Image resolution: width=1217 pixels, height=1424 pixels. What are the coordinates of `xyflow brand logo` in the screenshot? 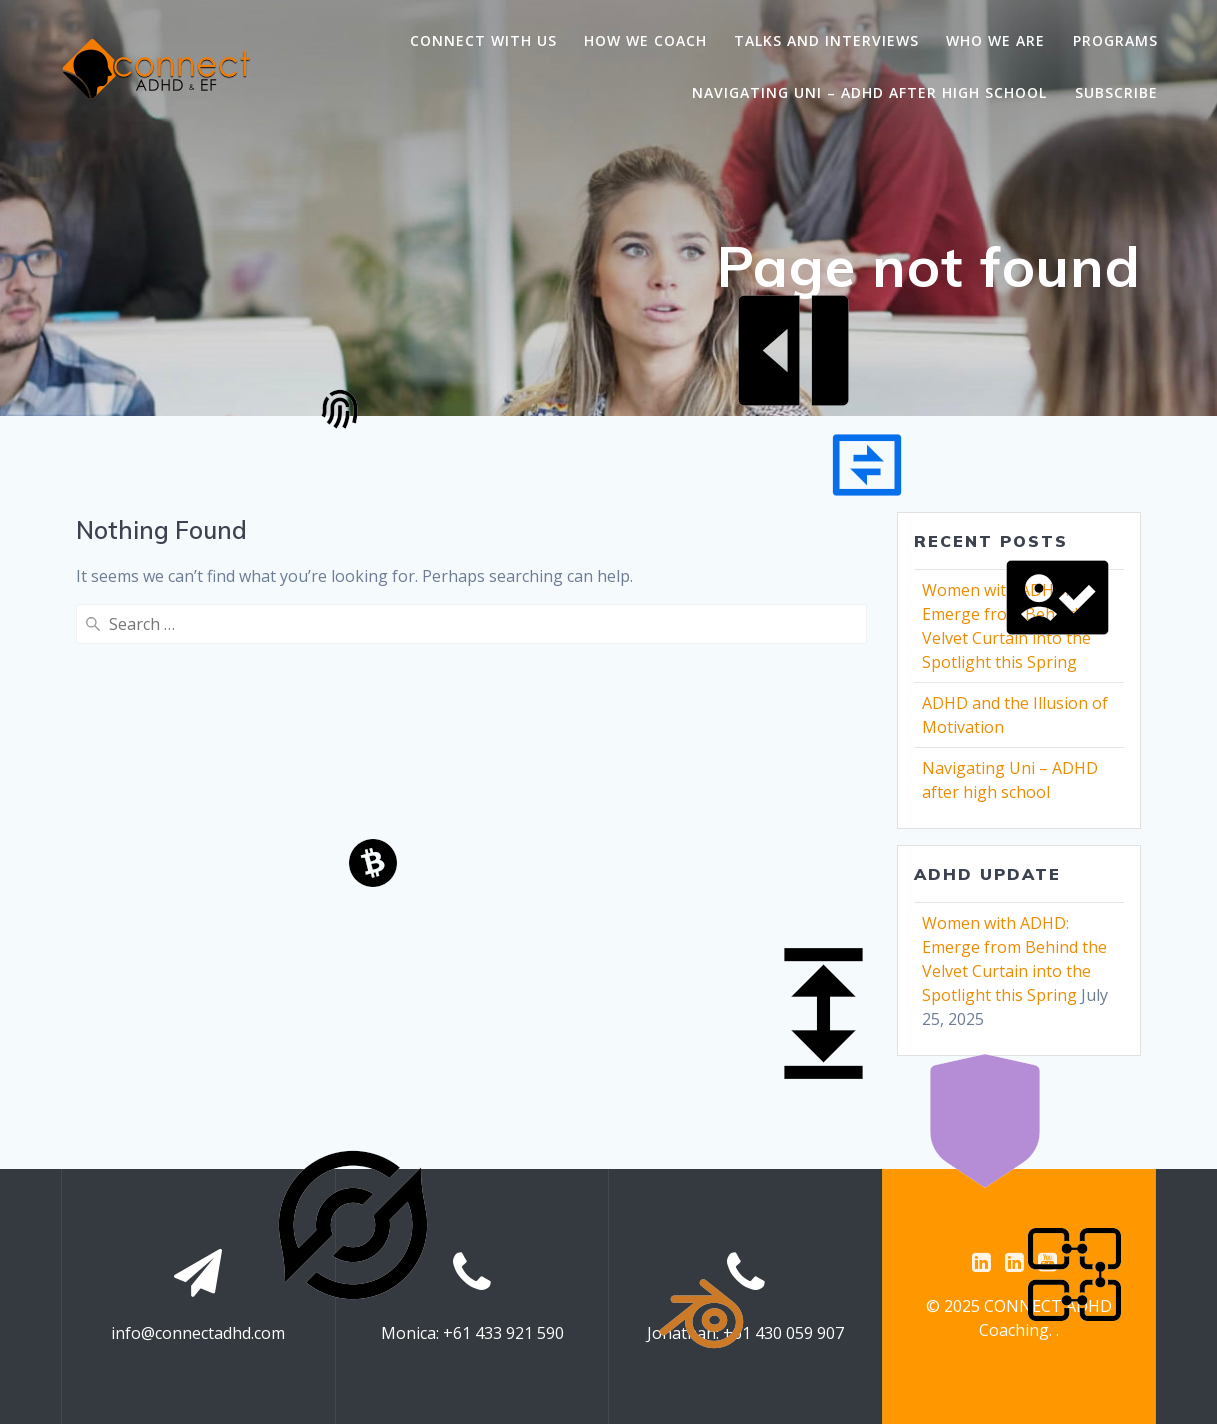 It's located at (1074, 1274).